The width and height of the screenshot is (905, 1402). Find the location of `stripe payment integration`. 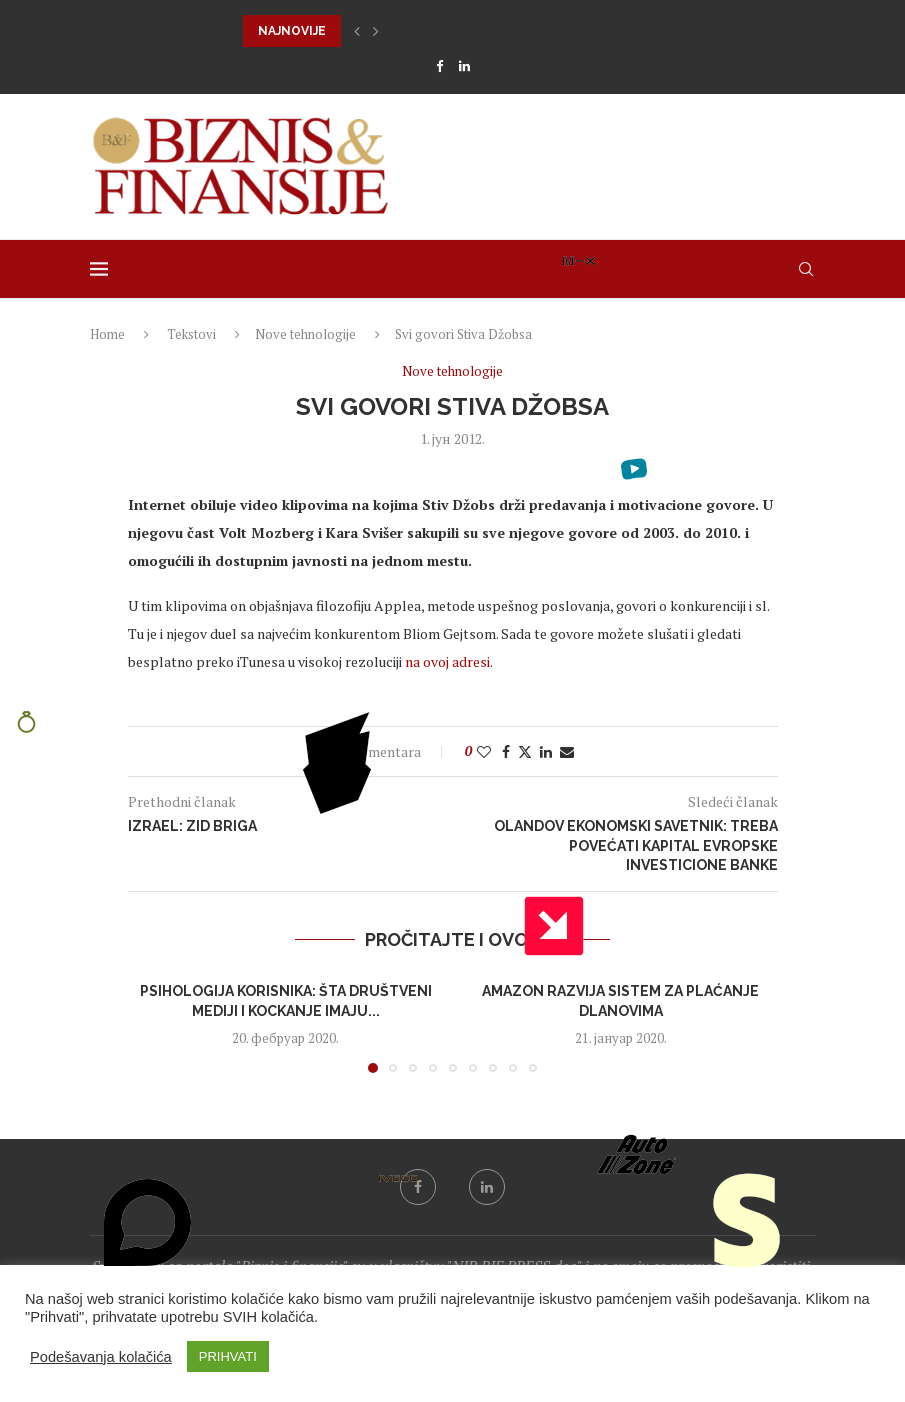

stripe payment integration is located at coordinates (746, 1220).